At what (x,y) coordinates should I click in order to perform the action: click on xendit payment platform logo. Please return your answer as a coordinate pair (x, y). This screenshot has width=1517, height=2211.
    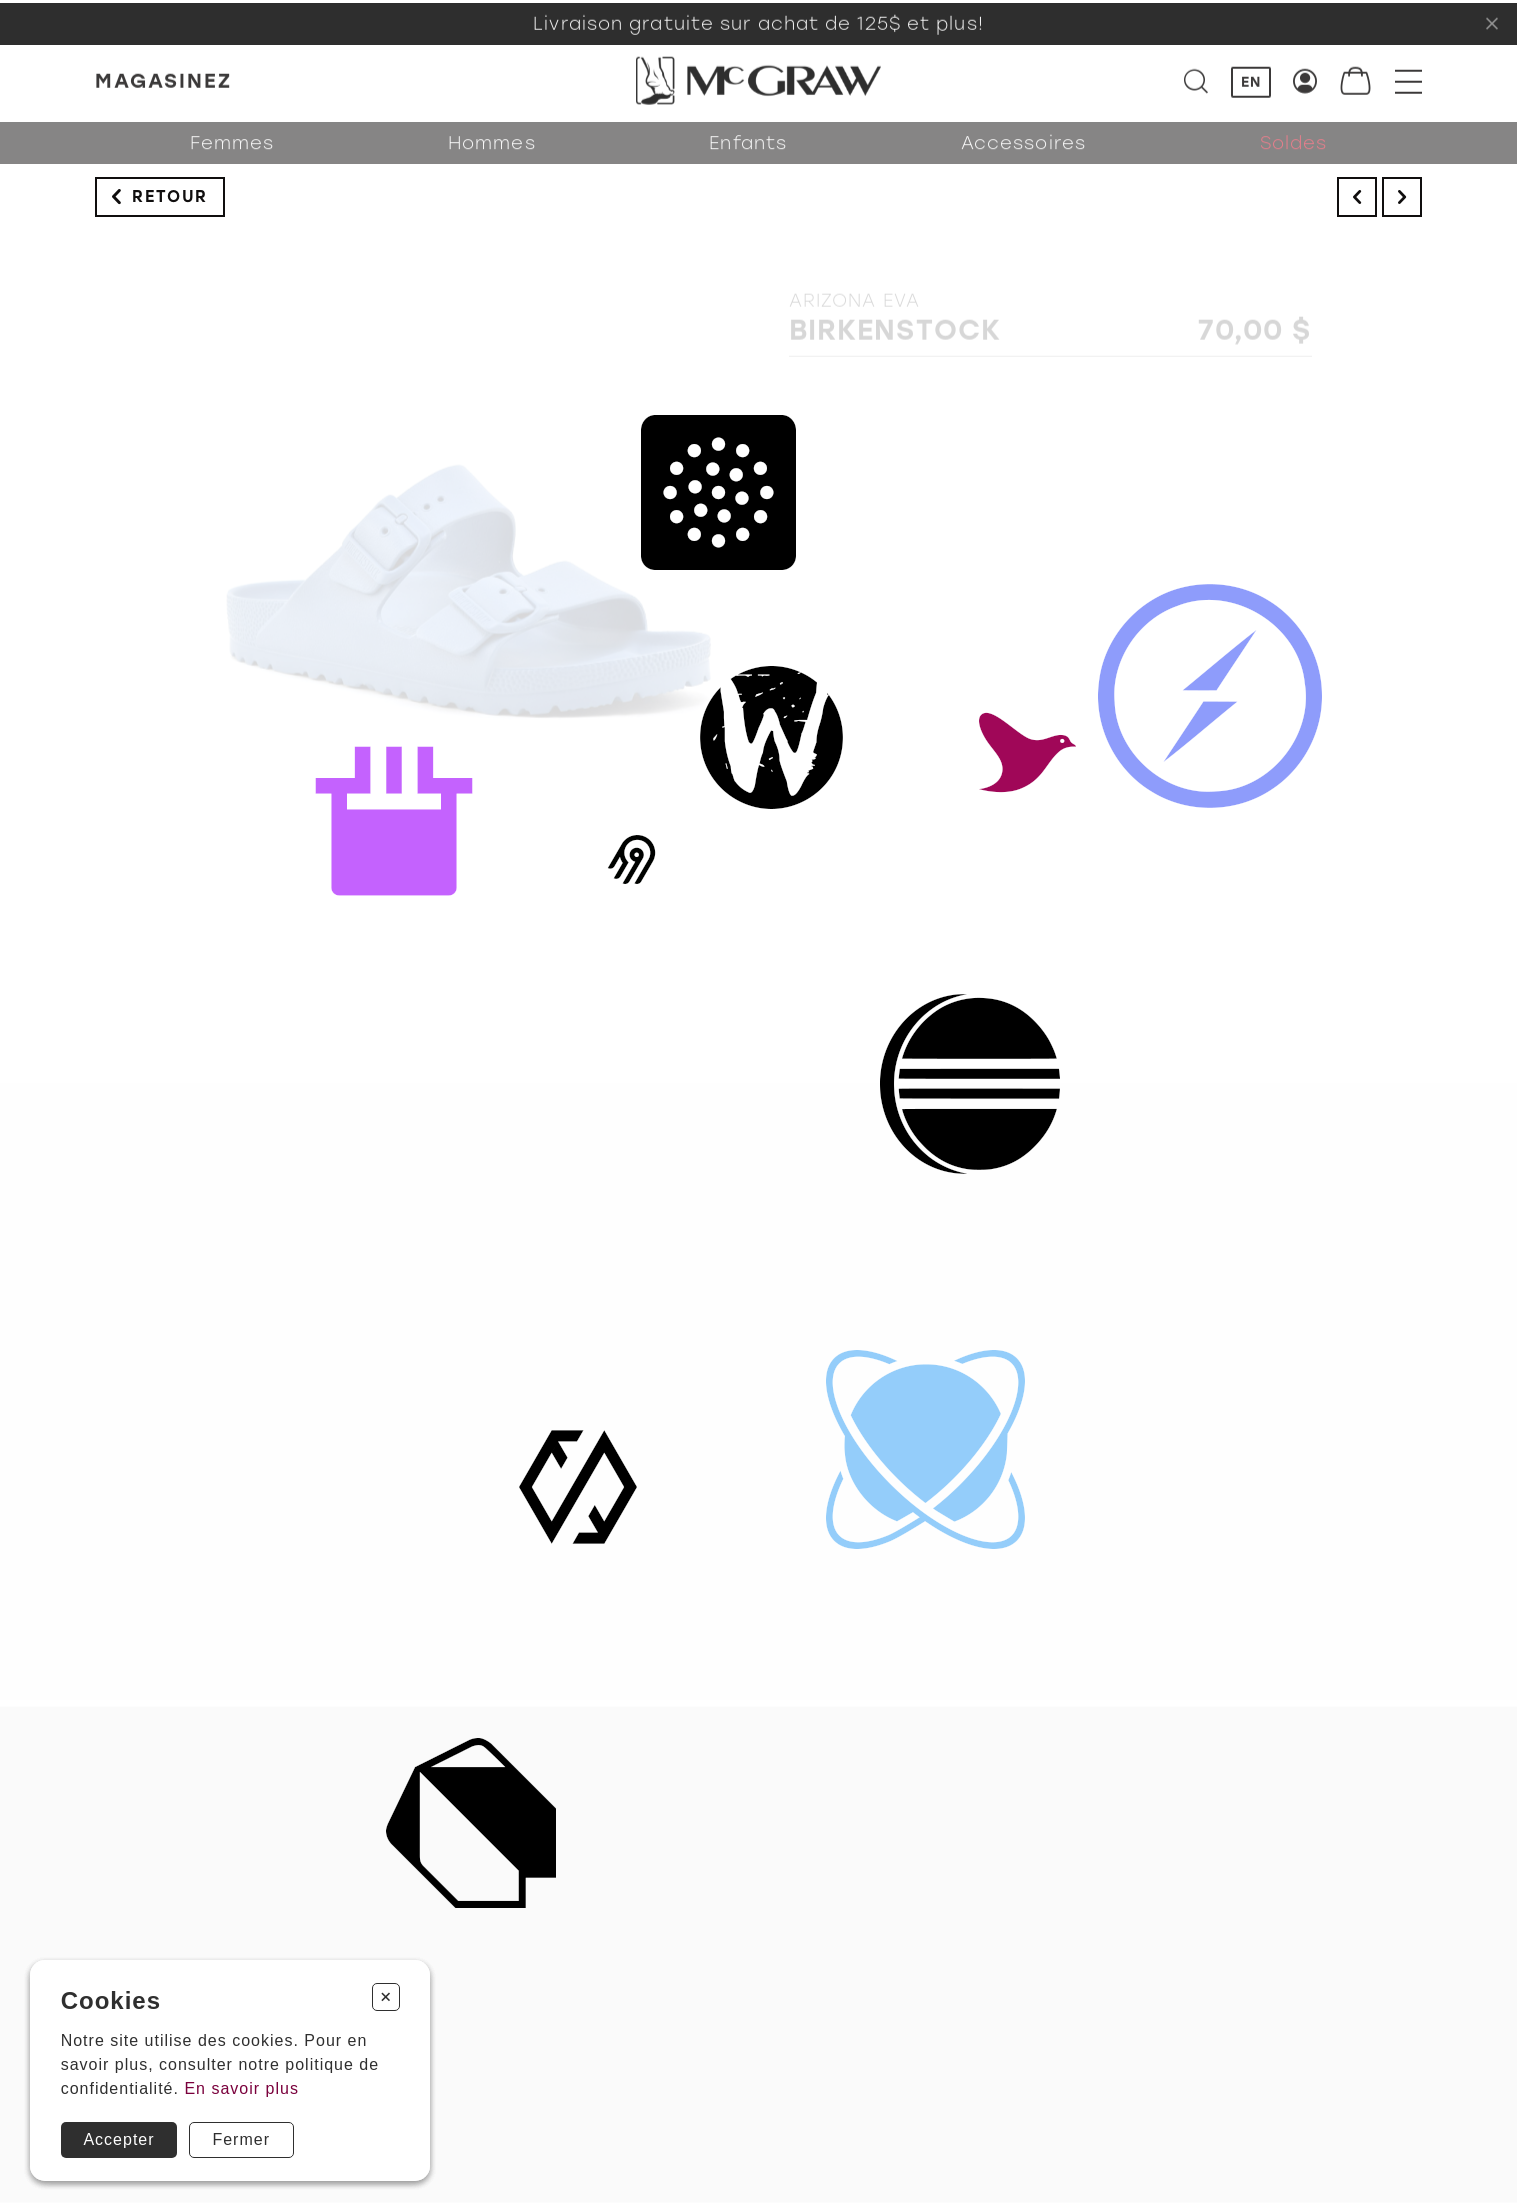
    Looking at the image, I should click on (578, 1487).